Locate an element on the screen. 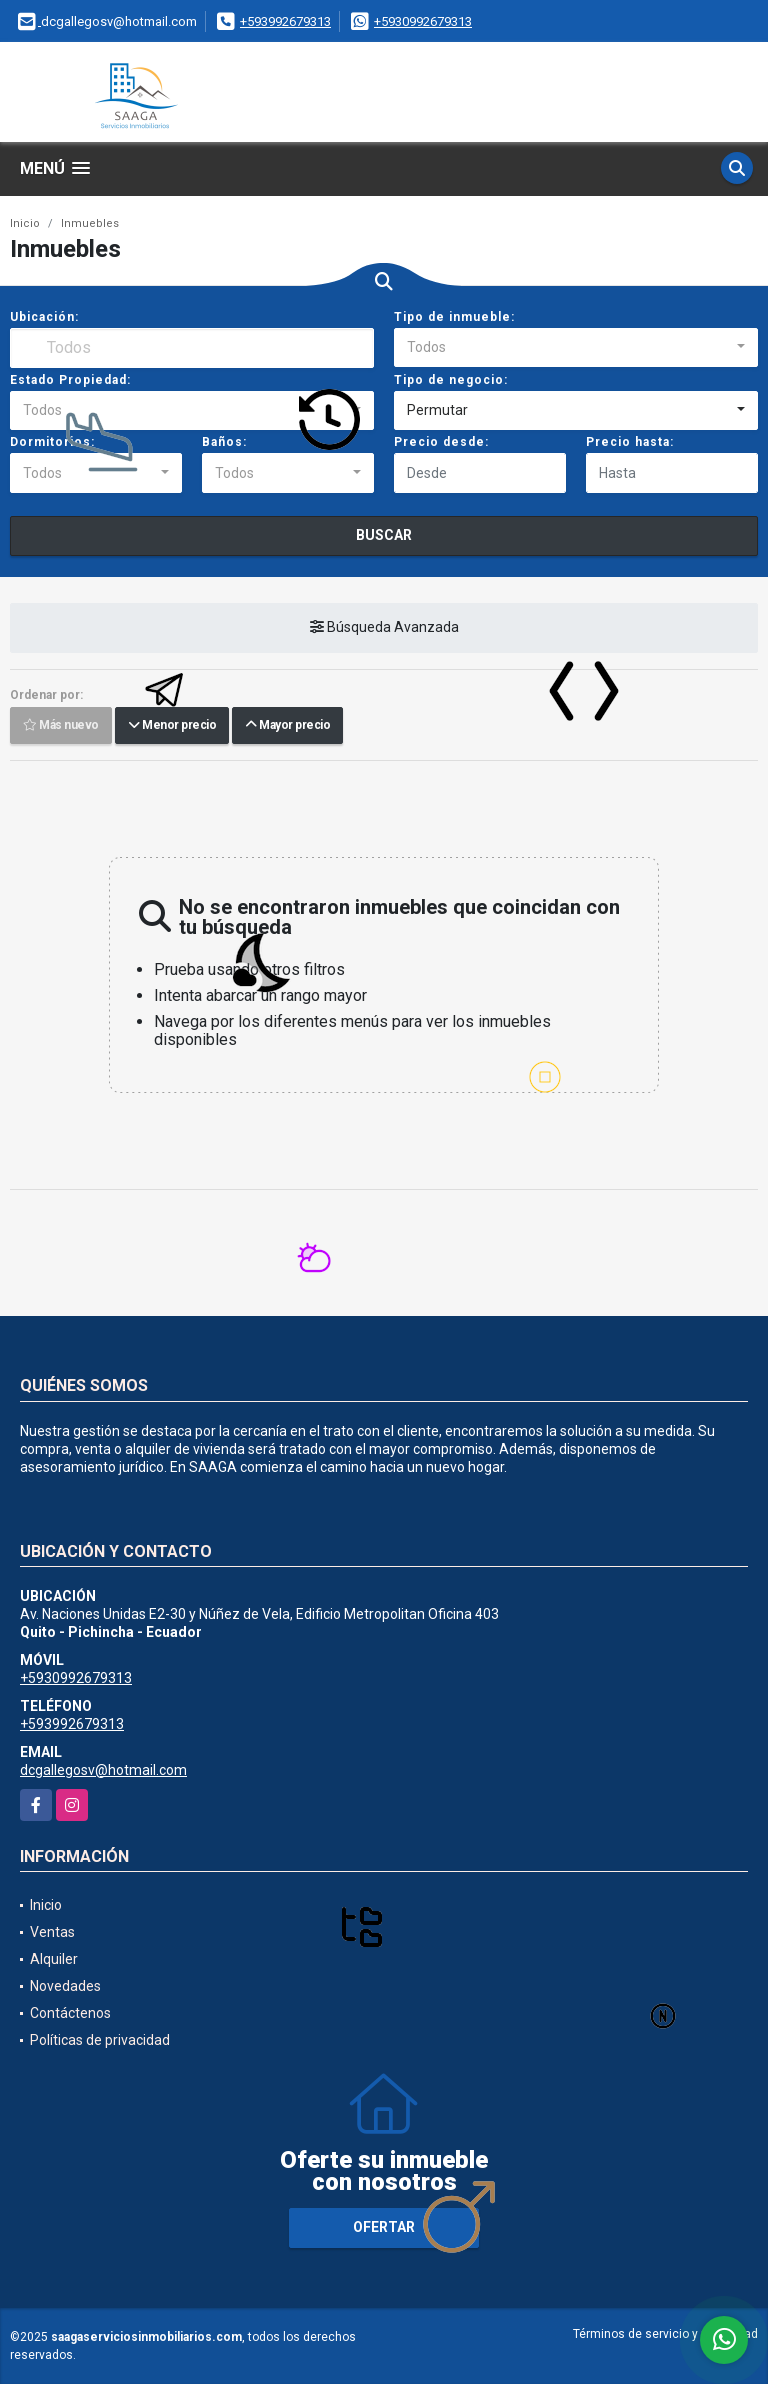  indicates a north direction marker on a map or compass is located at coordinates (663, 2016).